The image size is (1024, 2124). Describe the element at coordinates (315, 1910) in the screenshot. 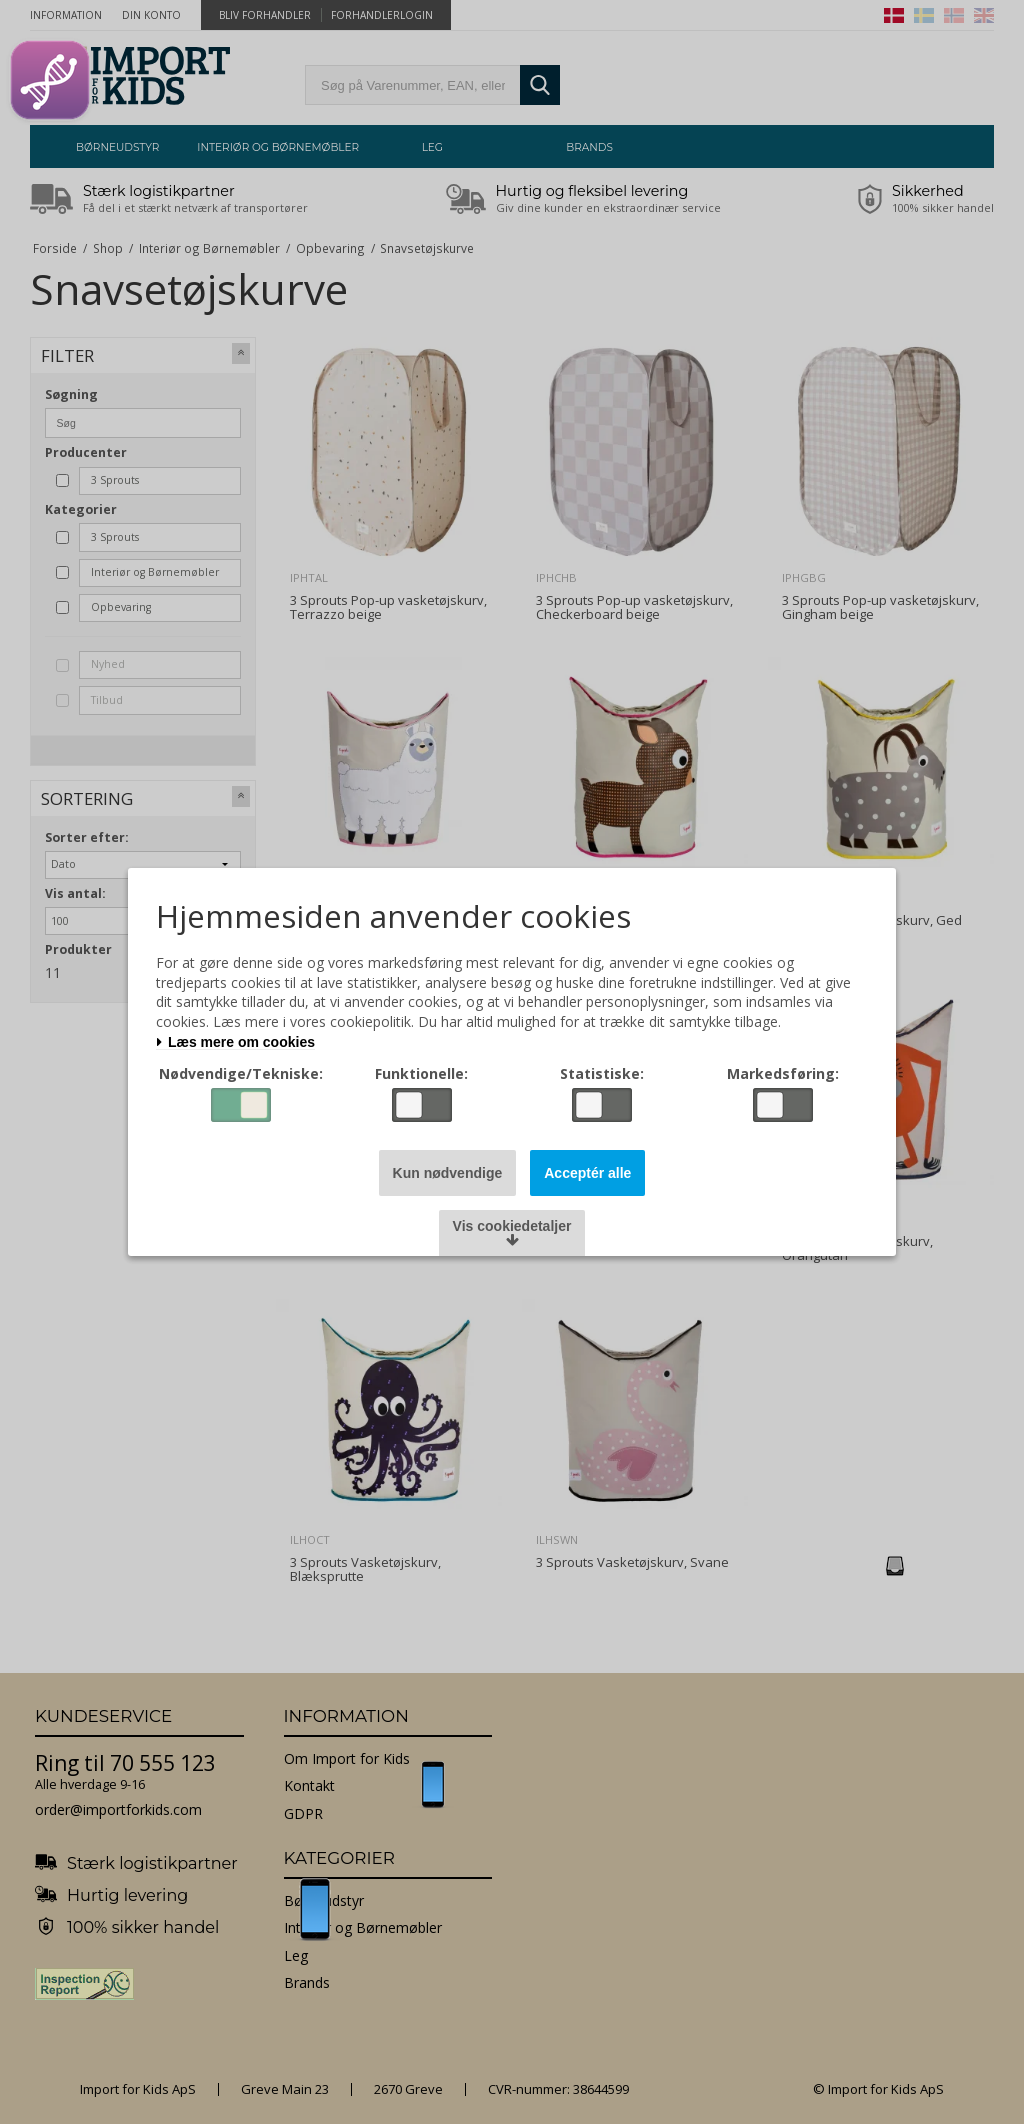

I see `iPhone SE 2 device connected to your mac` at that location.